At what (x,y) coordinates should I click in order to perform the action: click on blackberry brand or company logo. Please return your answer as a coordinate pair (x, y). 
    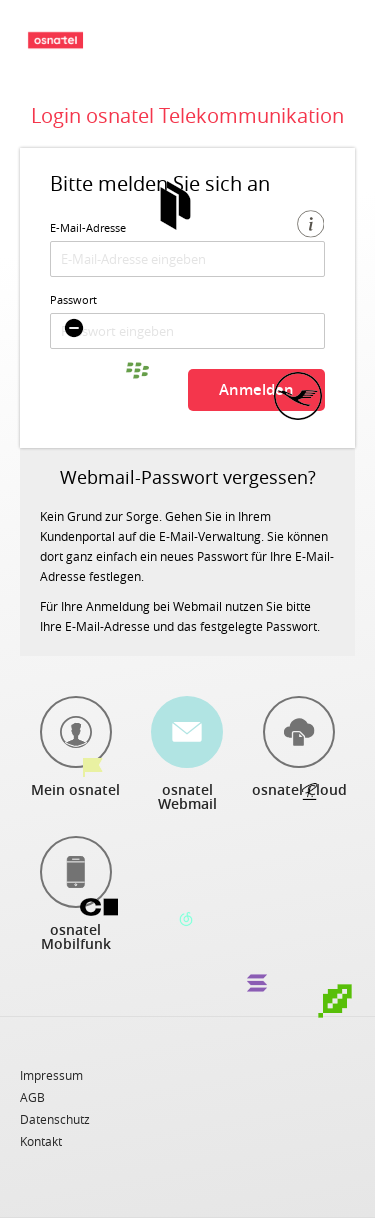
    Looking at the image, I should click on (137, 370).